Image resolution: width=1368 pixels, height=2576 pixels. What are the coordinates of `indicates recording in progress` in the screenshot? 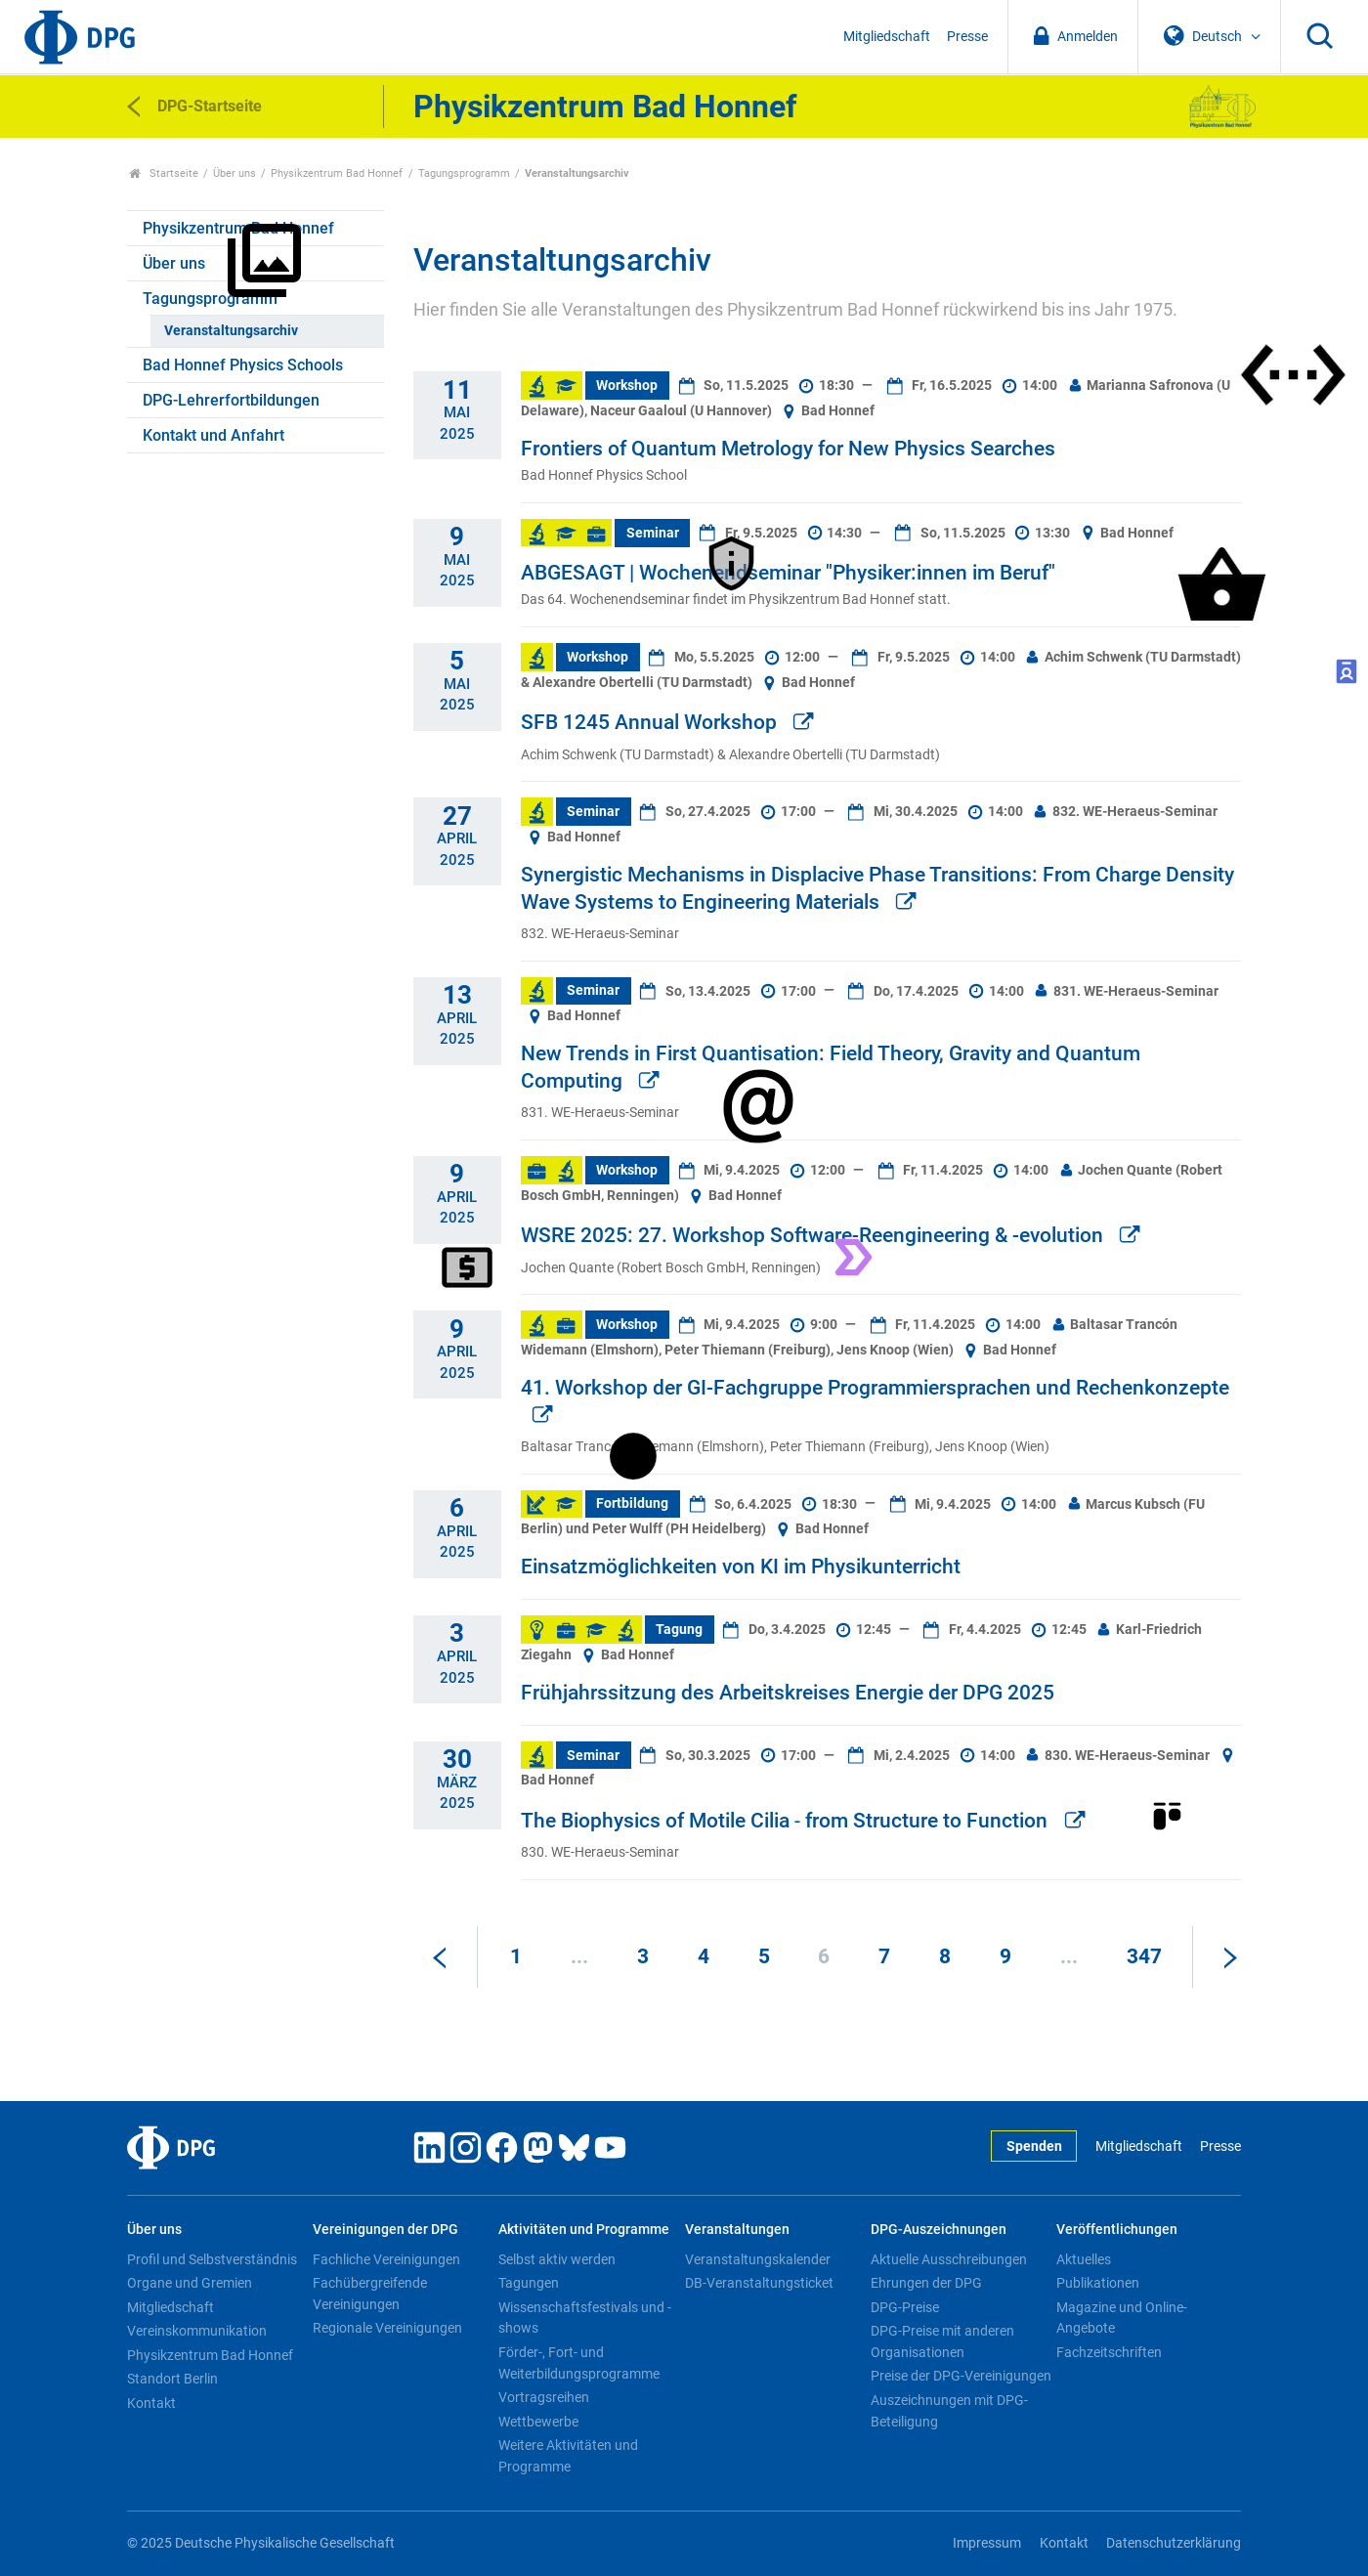 It's located at (633, 1456).